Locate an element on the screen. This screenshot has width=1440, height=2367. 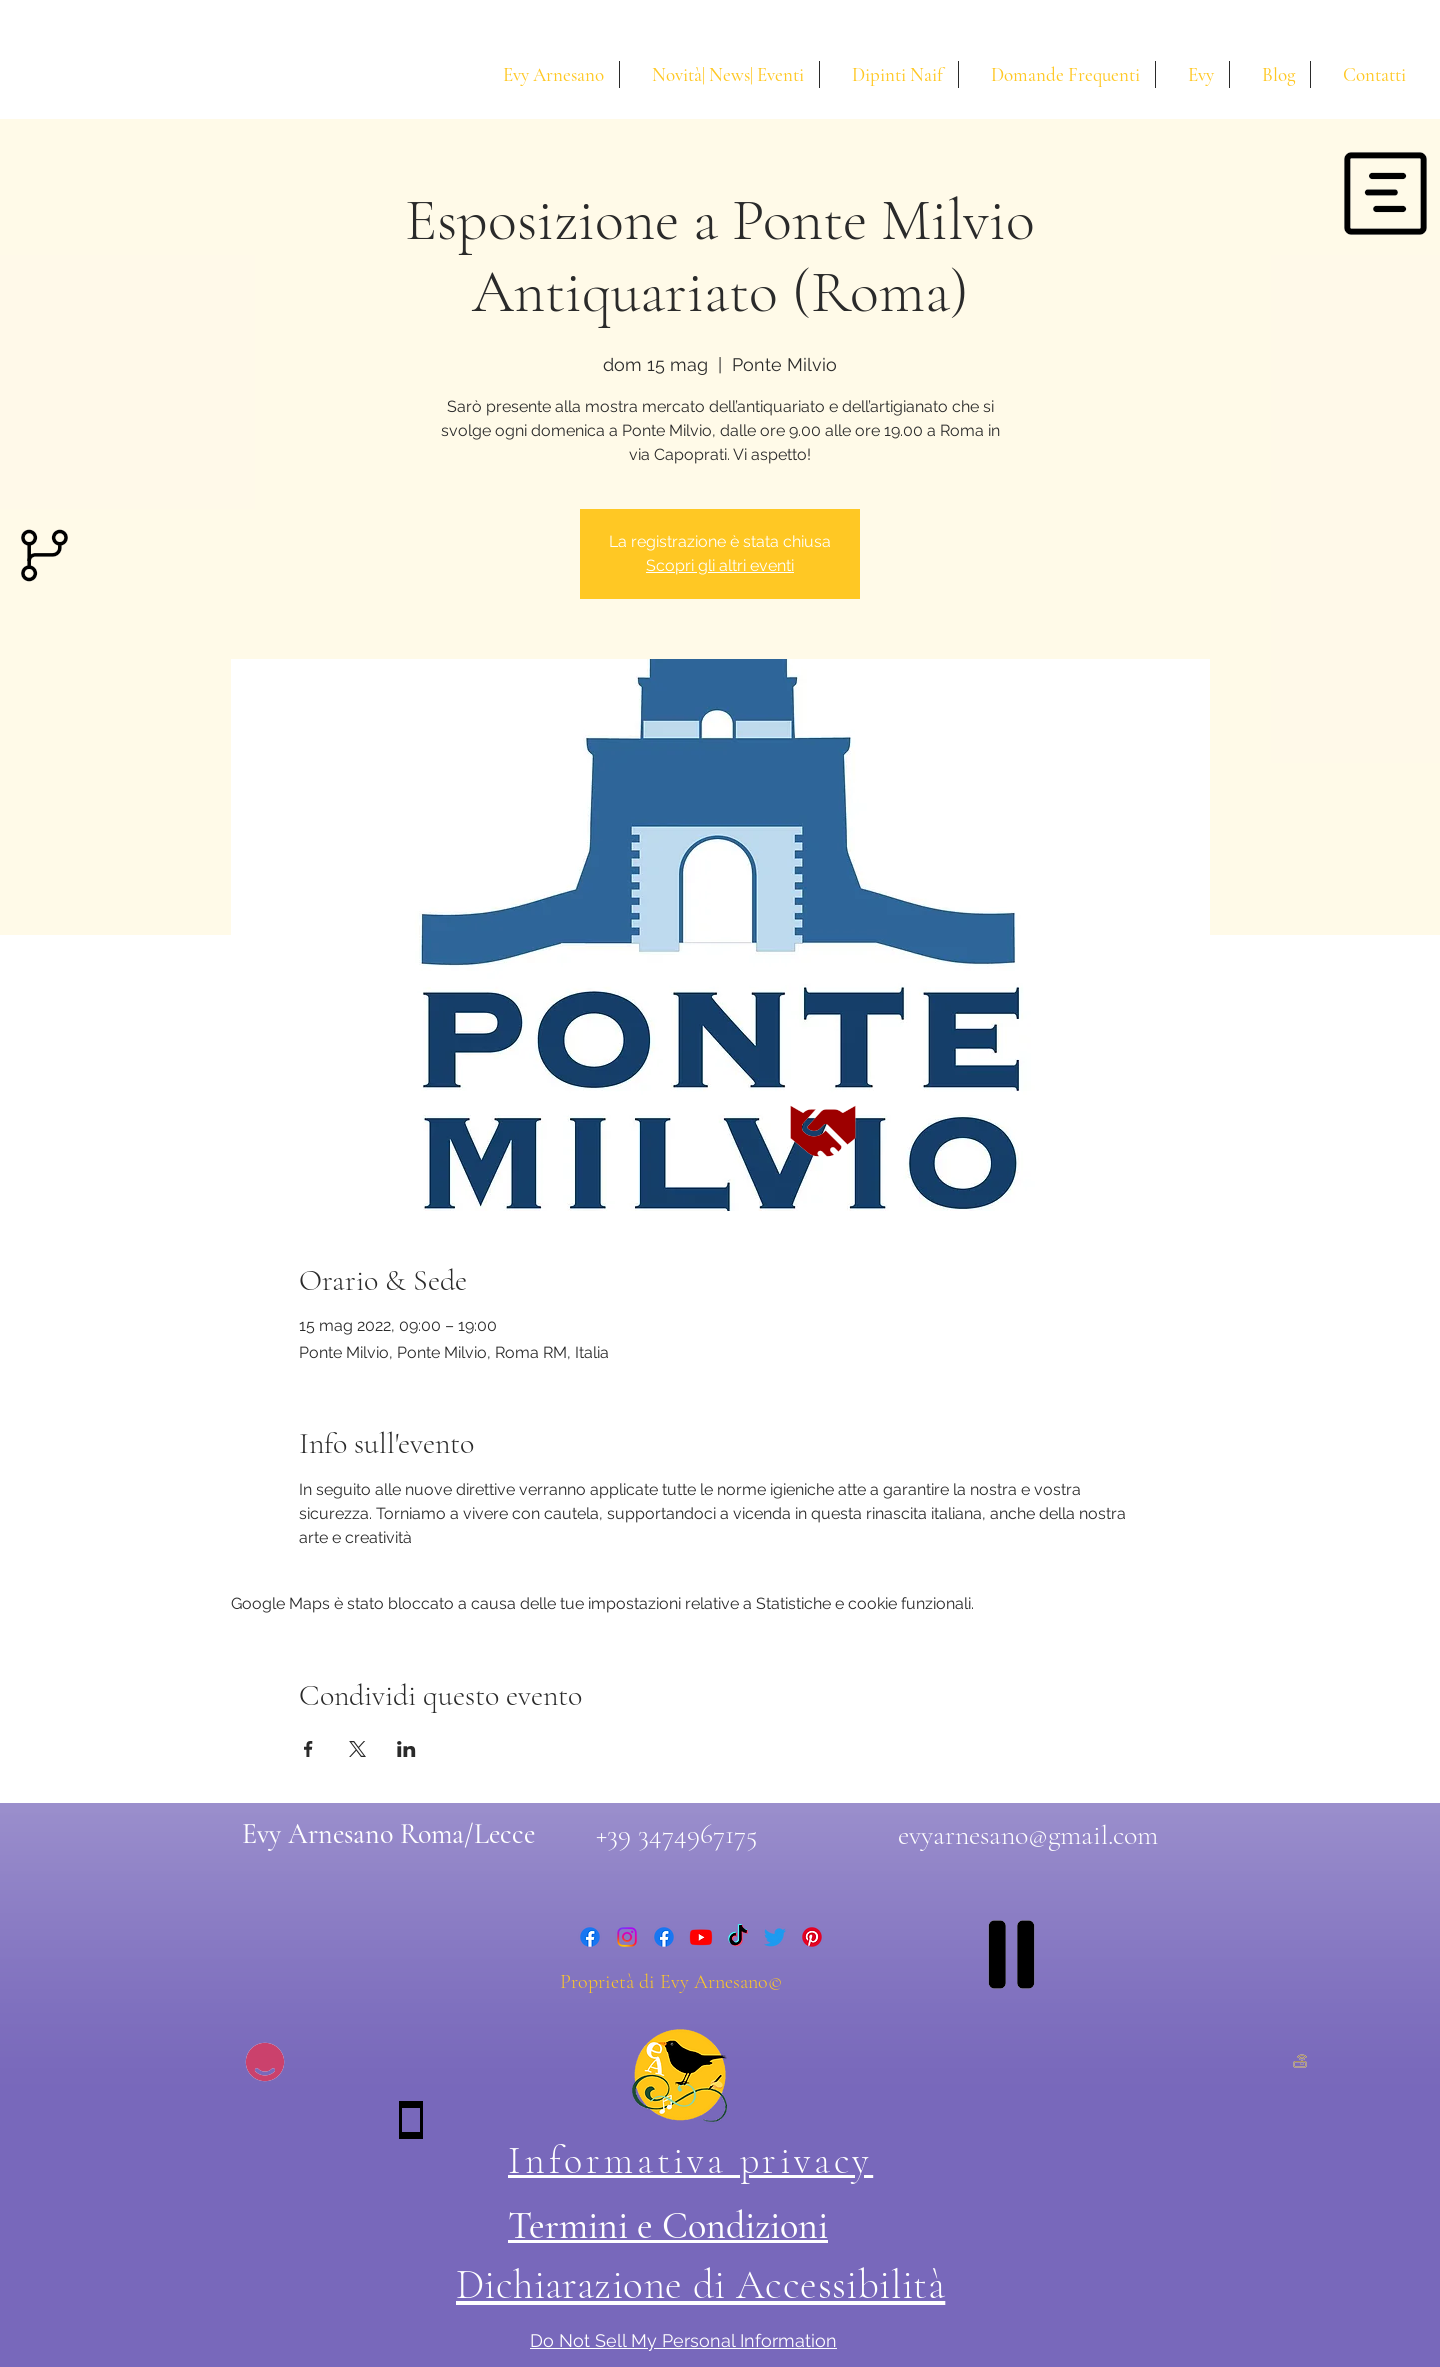
apply inner shadow effect to bottom edge is located at coordinates (265, 2062).